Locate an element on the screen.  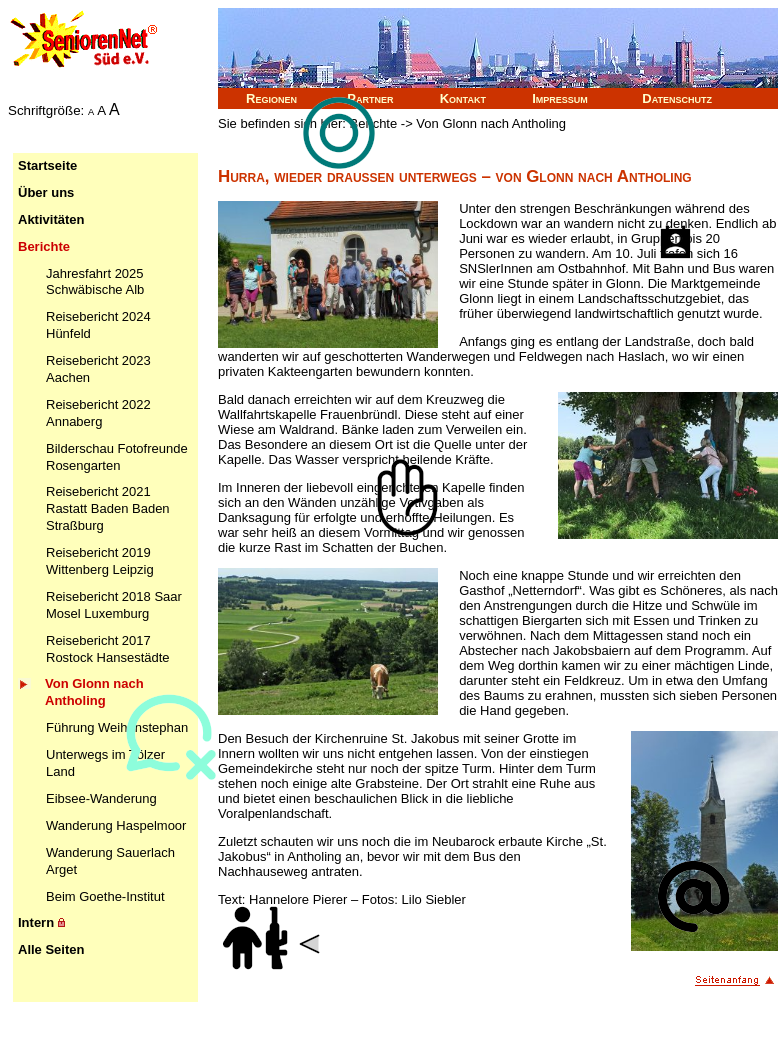
indicates content related to child soldiers or armed conflict involving minors is located at coordinates (256, 938).